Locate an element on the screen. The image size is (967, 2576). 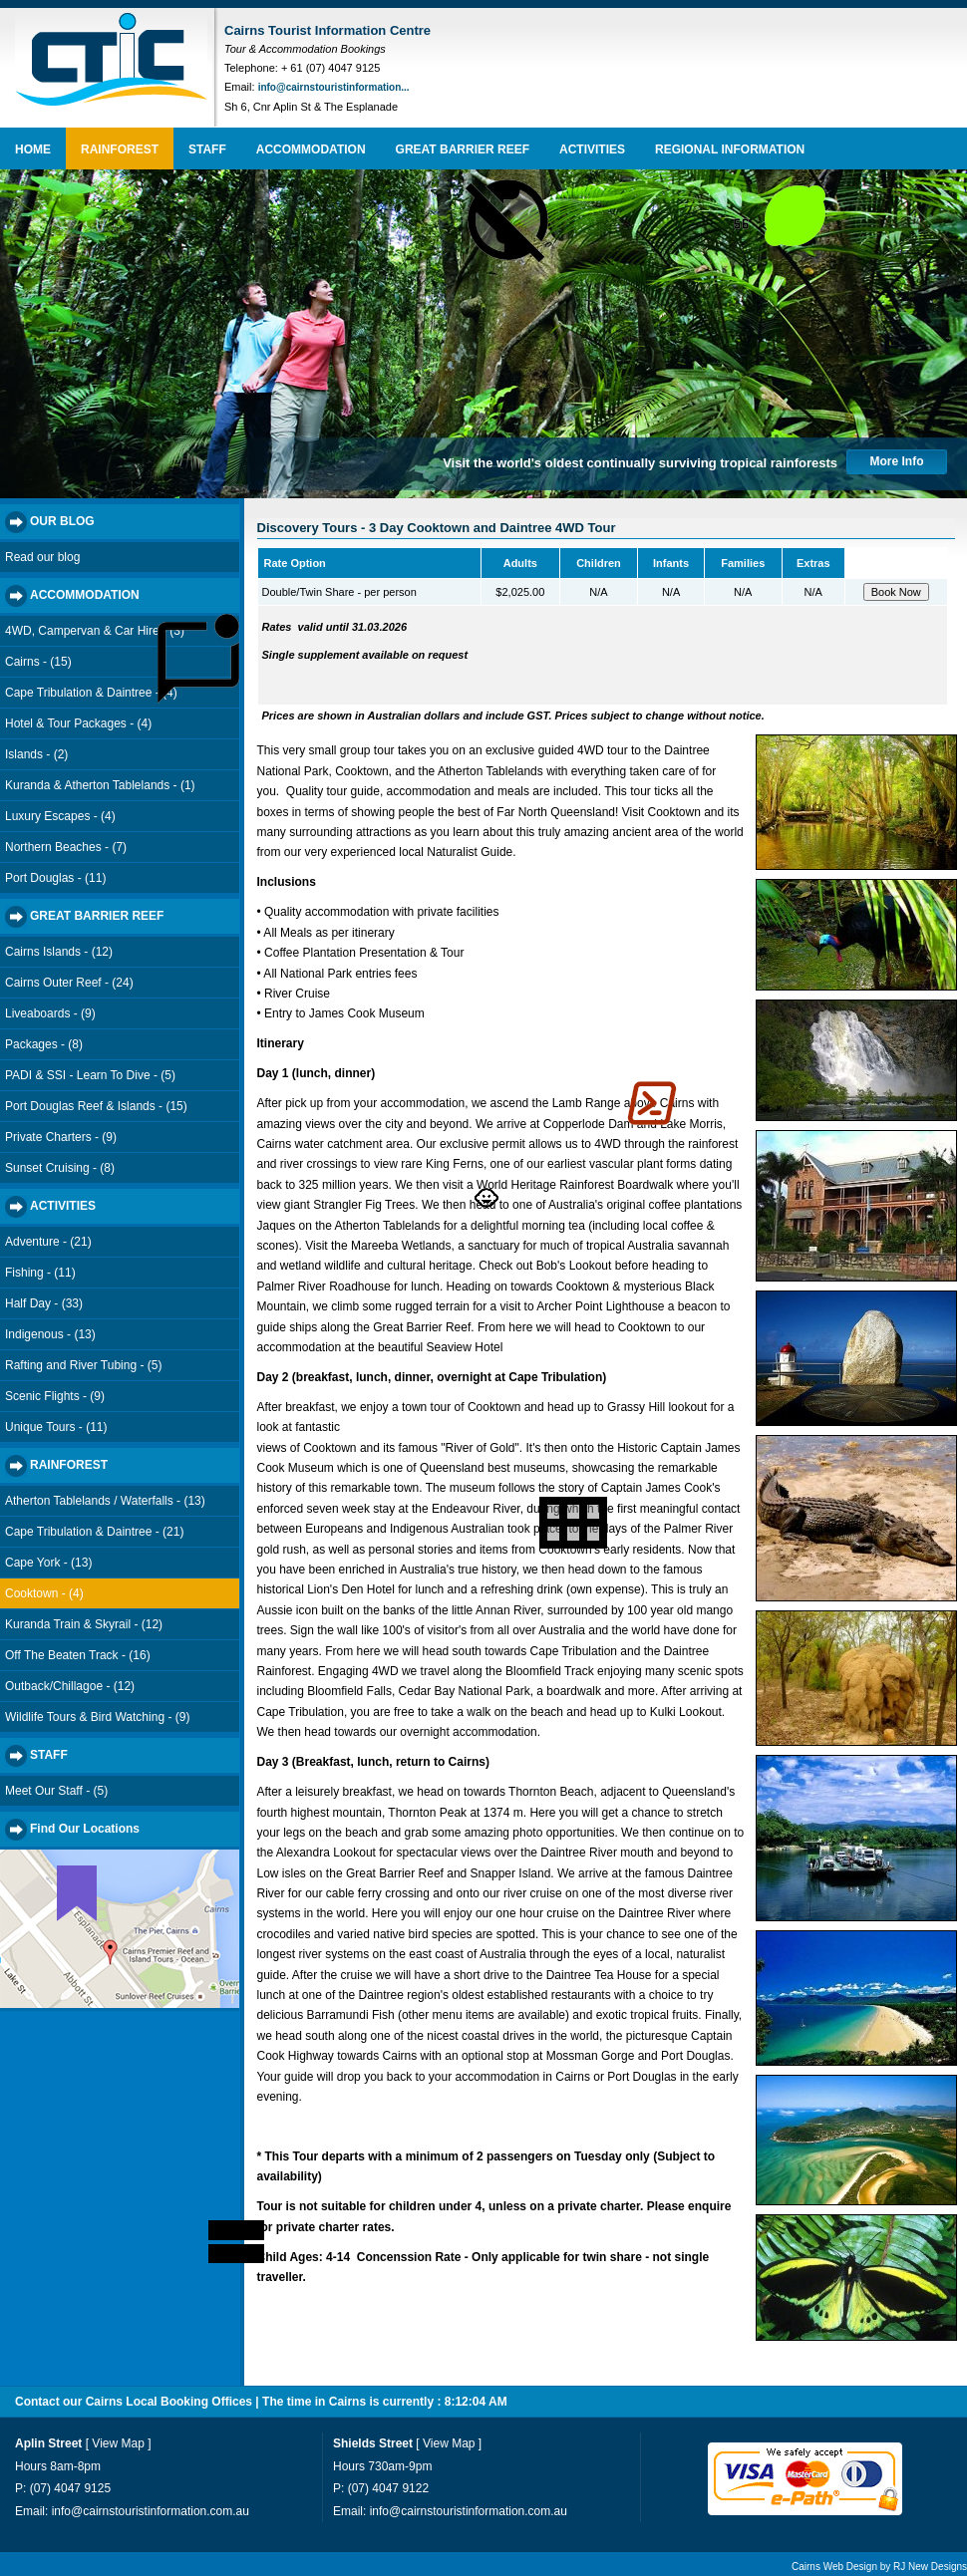
access child-friendly or family mode is located at coordinates (486, 1198).